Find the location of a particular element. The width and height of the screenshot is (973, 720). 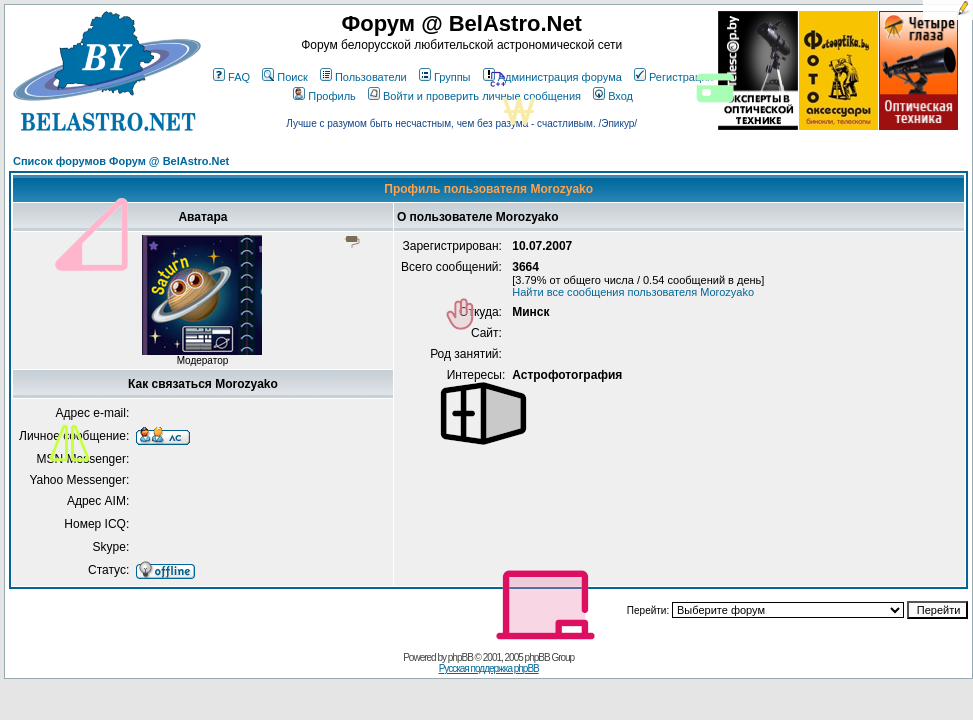

indicates weak cellular signal strength is located at coordinates (97, 237).